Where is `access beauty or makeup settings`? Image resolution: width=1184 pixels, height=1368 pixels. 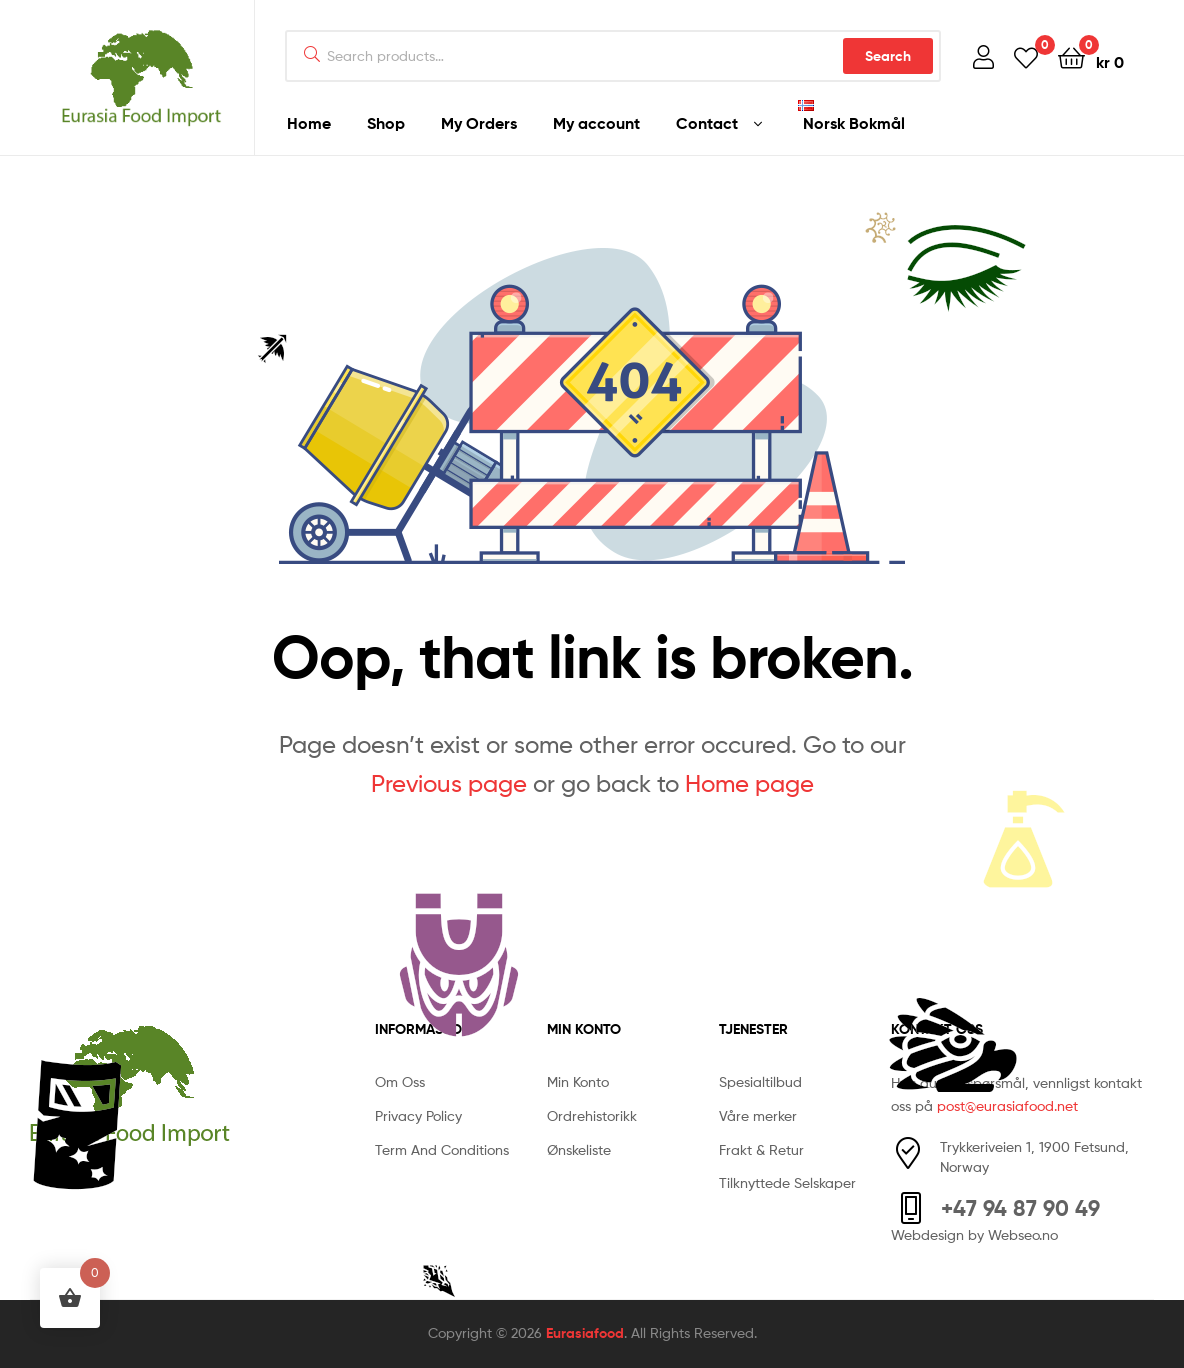
access beauty or makeup settings is located at coordinates (966, 268).